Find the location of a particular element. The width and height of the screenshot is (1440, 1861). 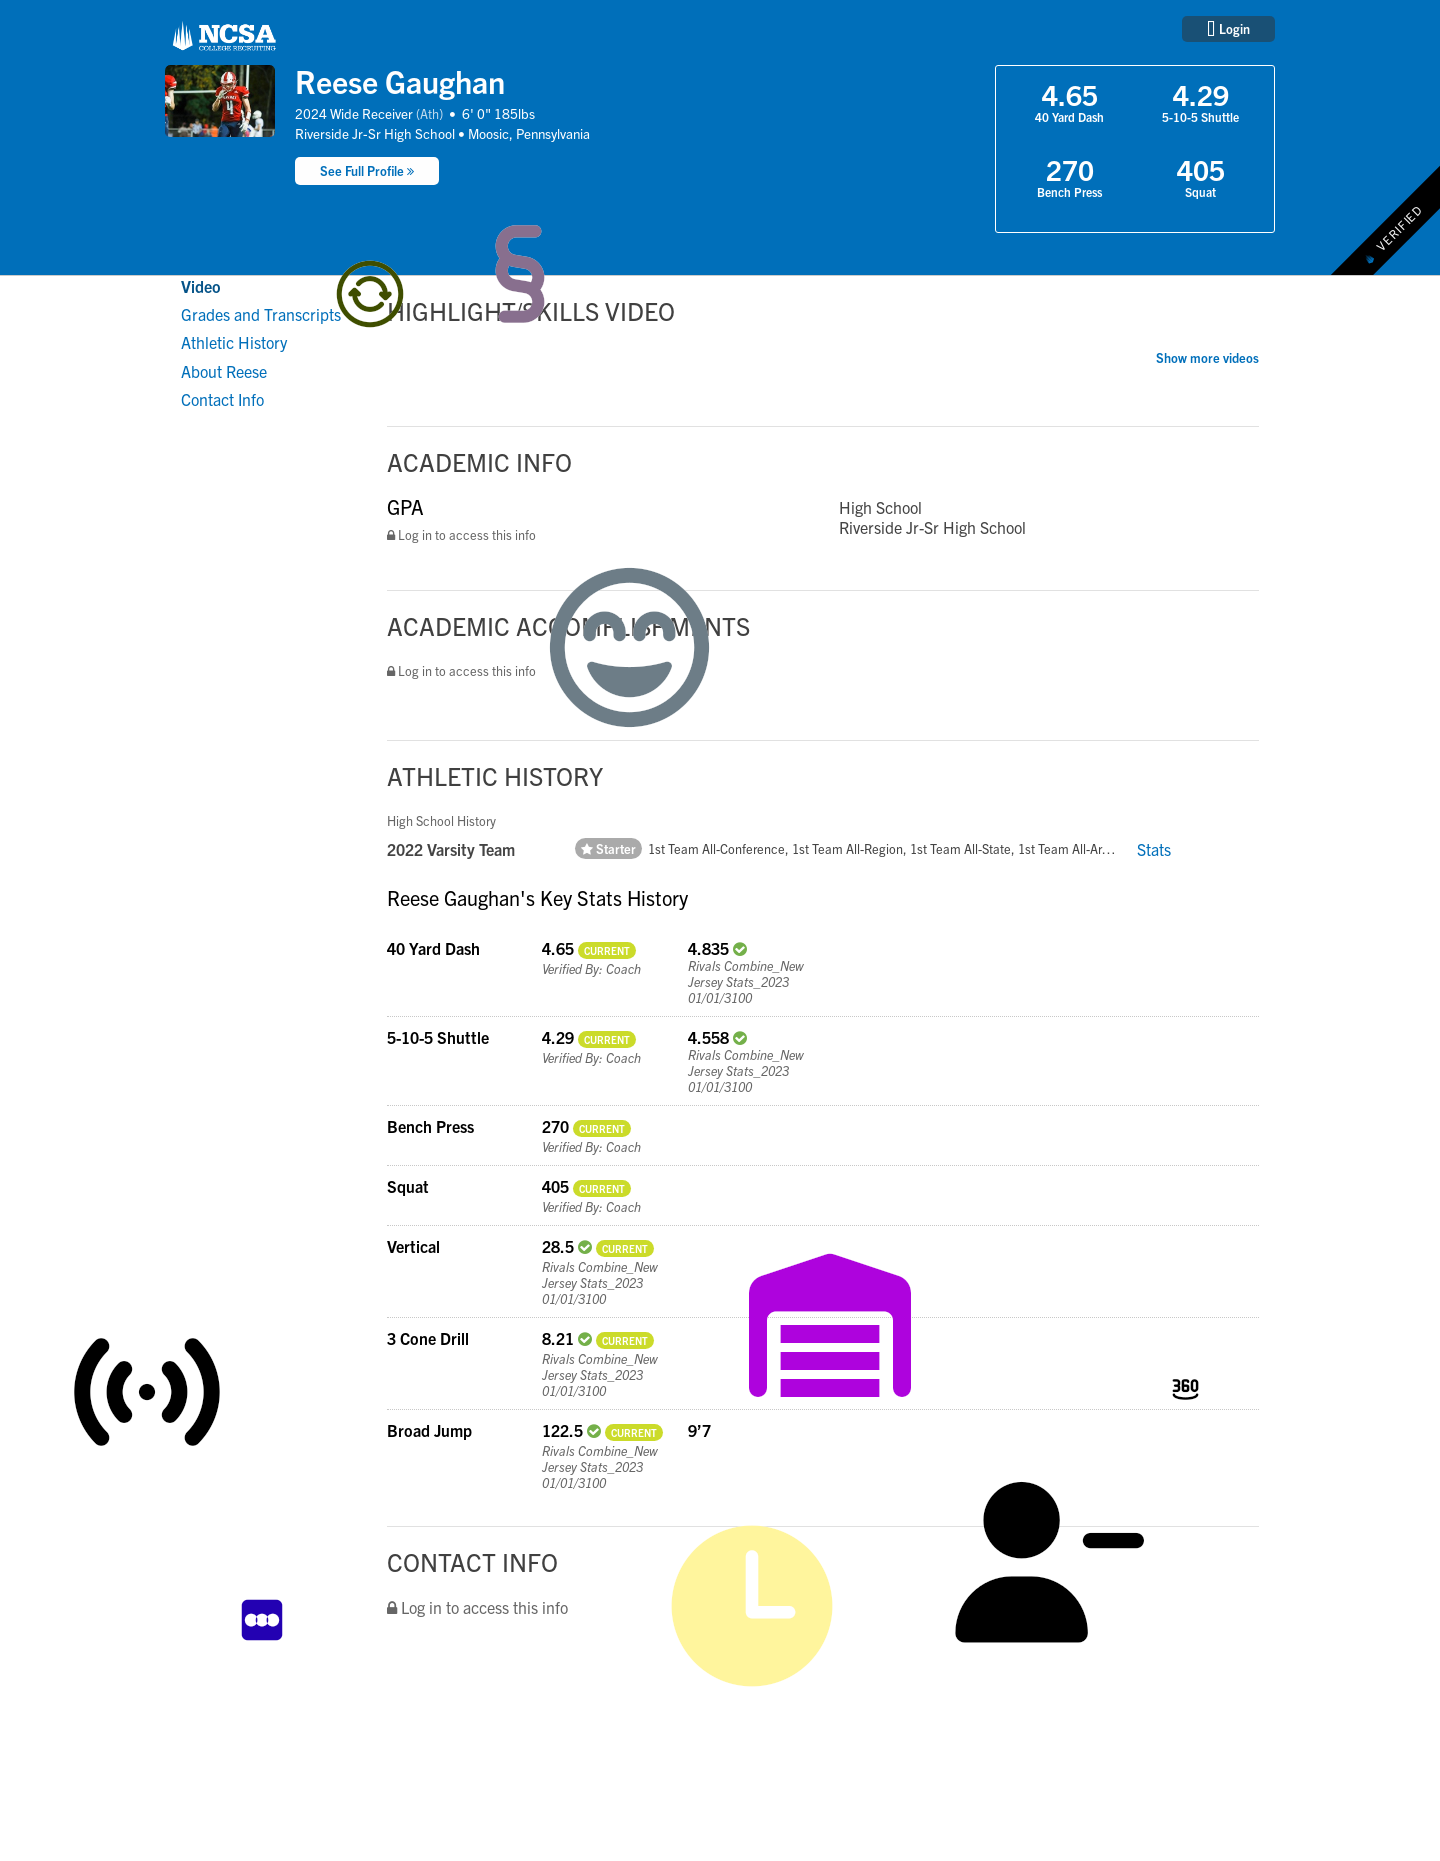

access warehouse or storage inventory is located at coordinates (830, 1325).